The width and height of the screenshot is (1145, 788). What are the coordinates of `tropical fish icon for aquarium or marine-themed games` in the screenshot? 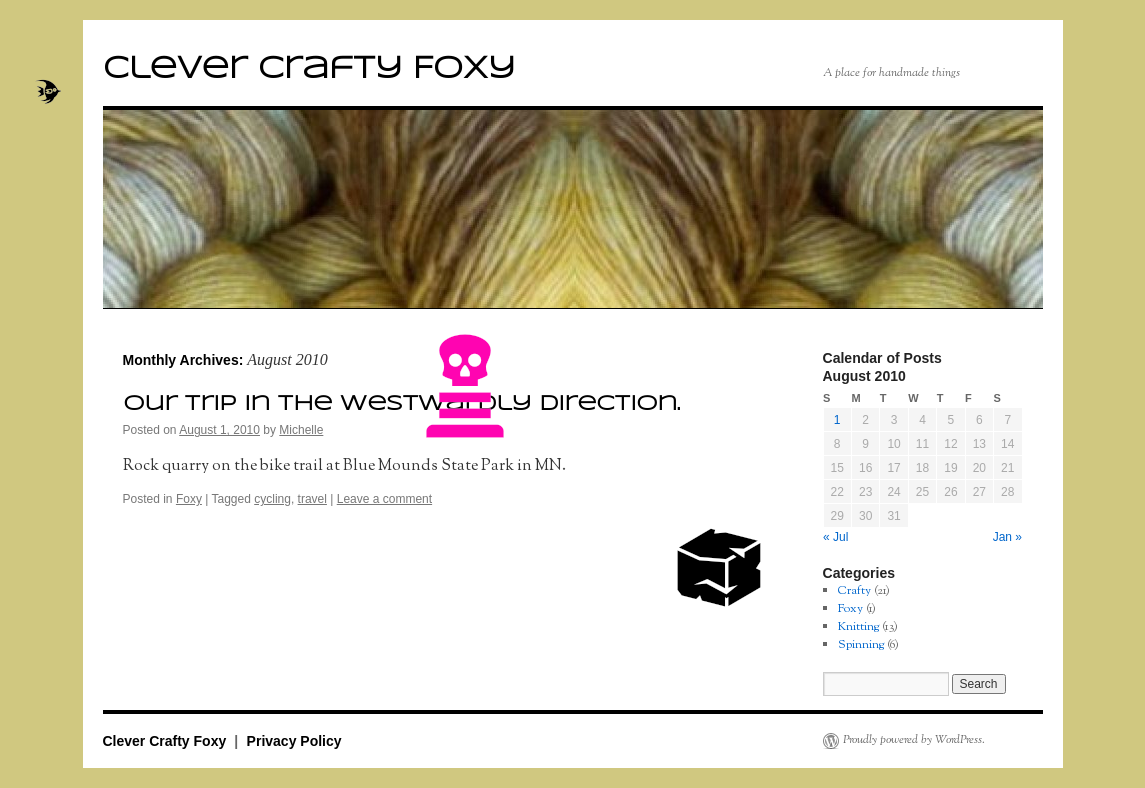 It's located at (48, 91).